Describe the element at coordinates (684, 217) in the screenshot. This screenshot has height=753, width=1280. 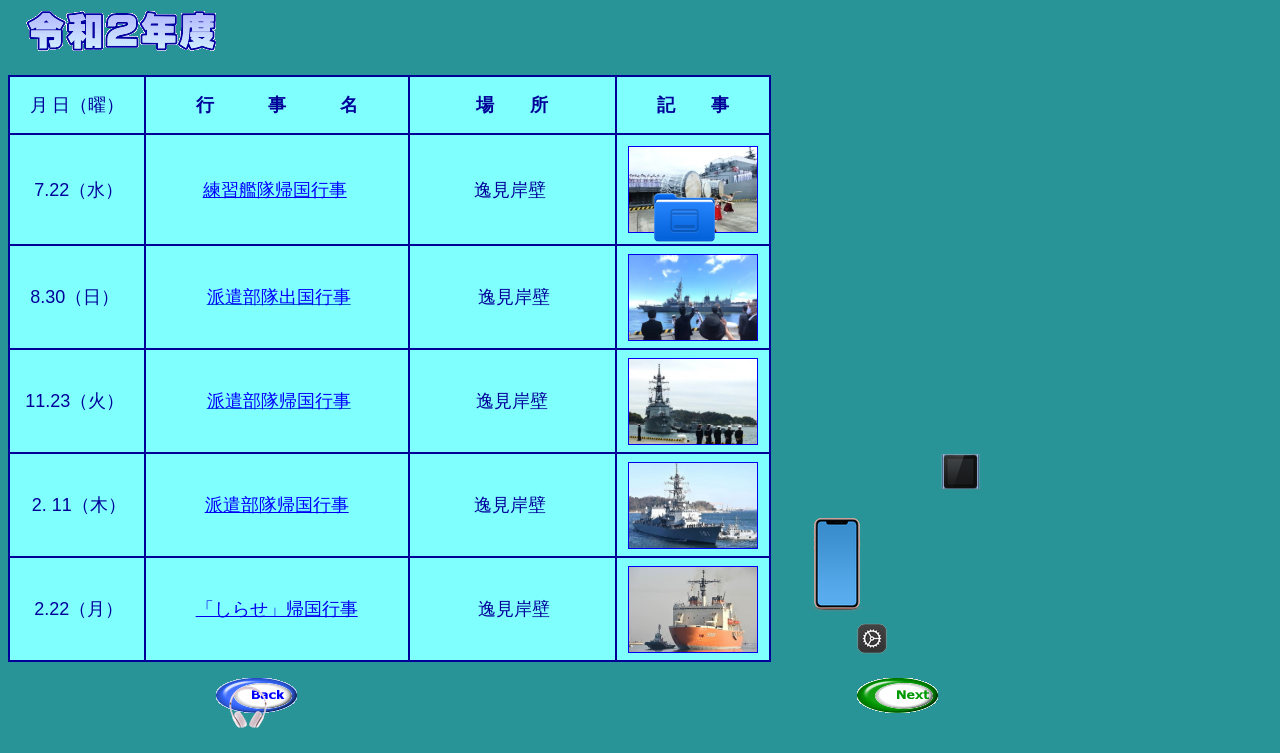
I see `open desktop folder` at that location.